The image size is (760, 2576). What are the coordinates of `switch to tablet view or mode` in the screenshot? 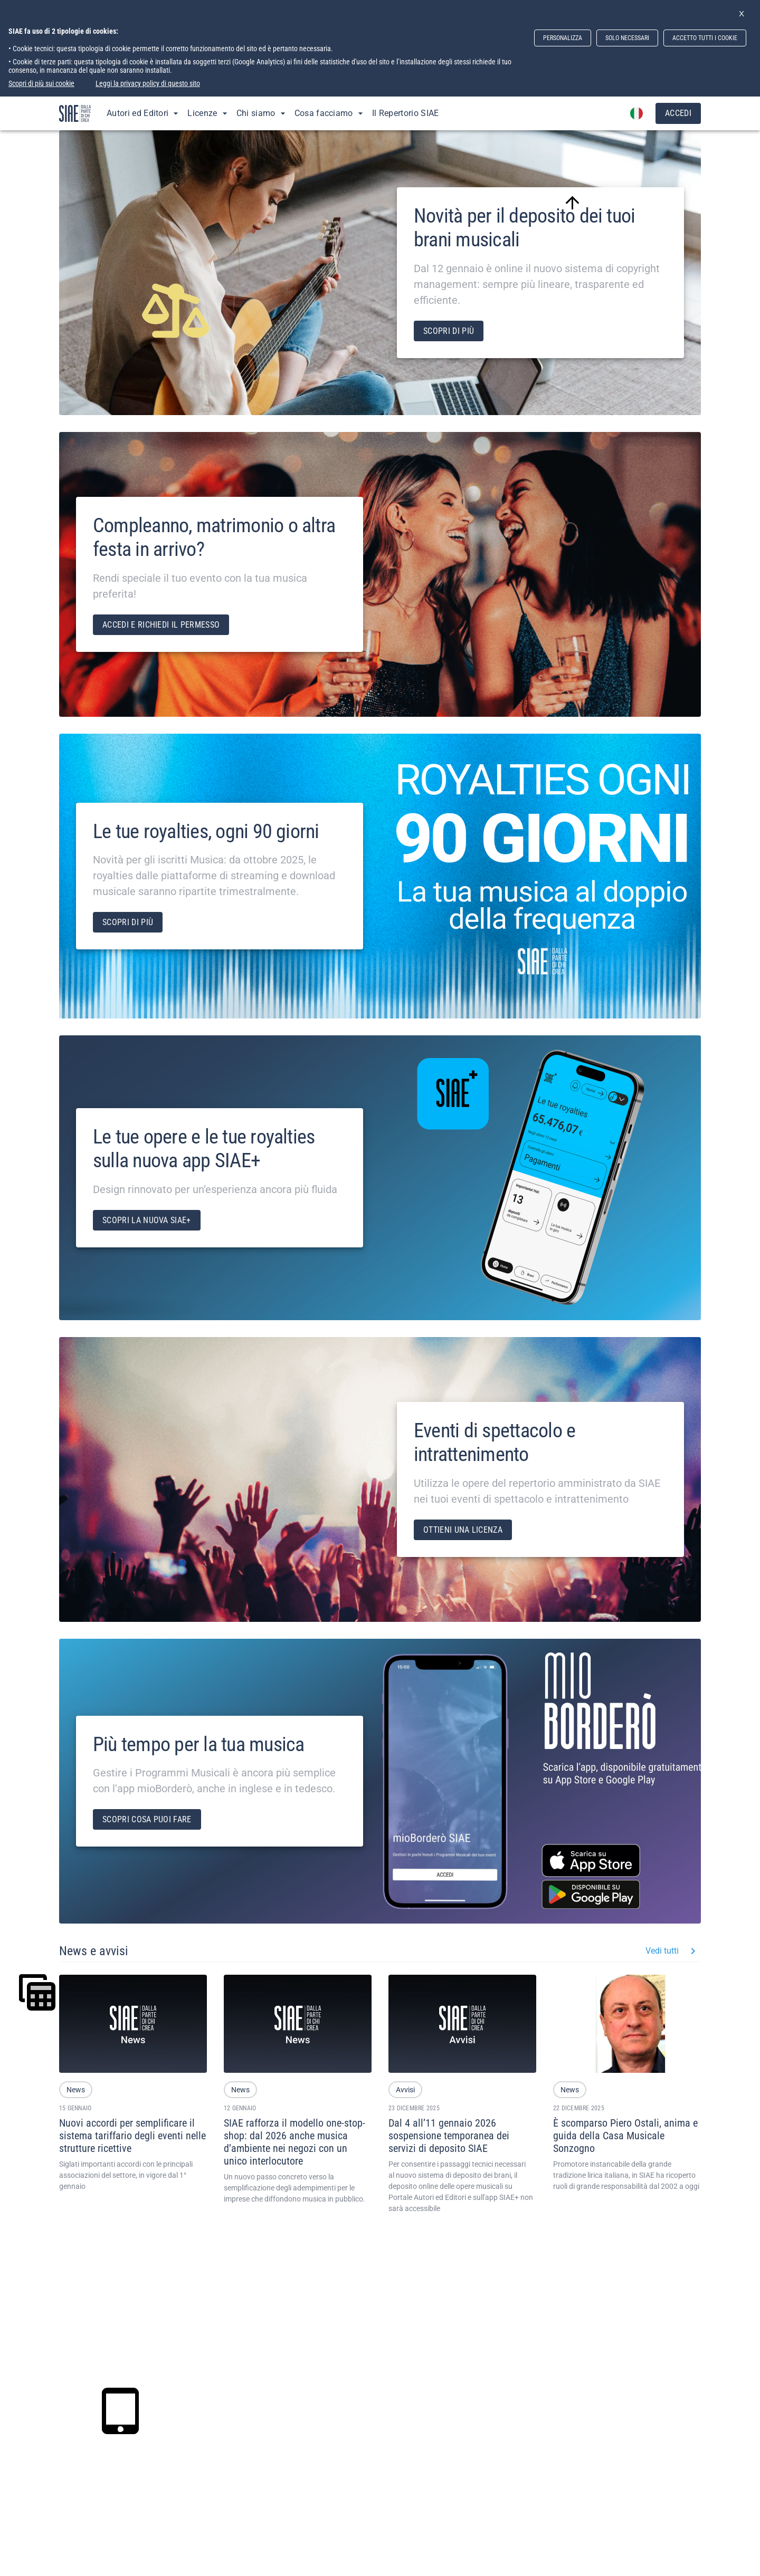 It's located at (121, 2411).